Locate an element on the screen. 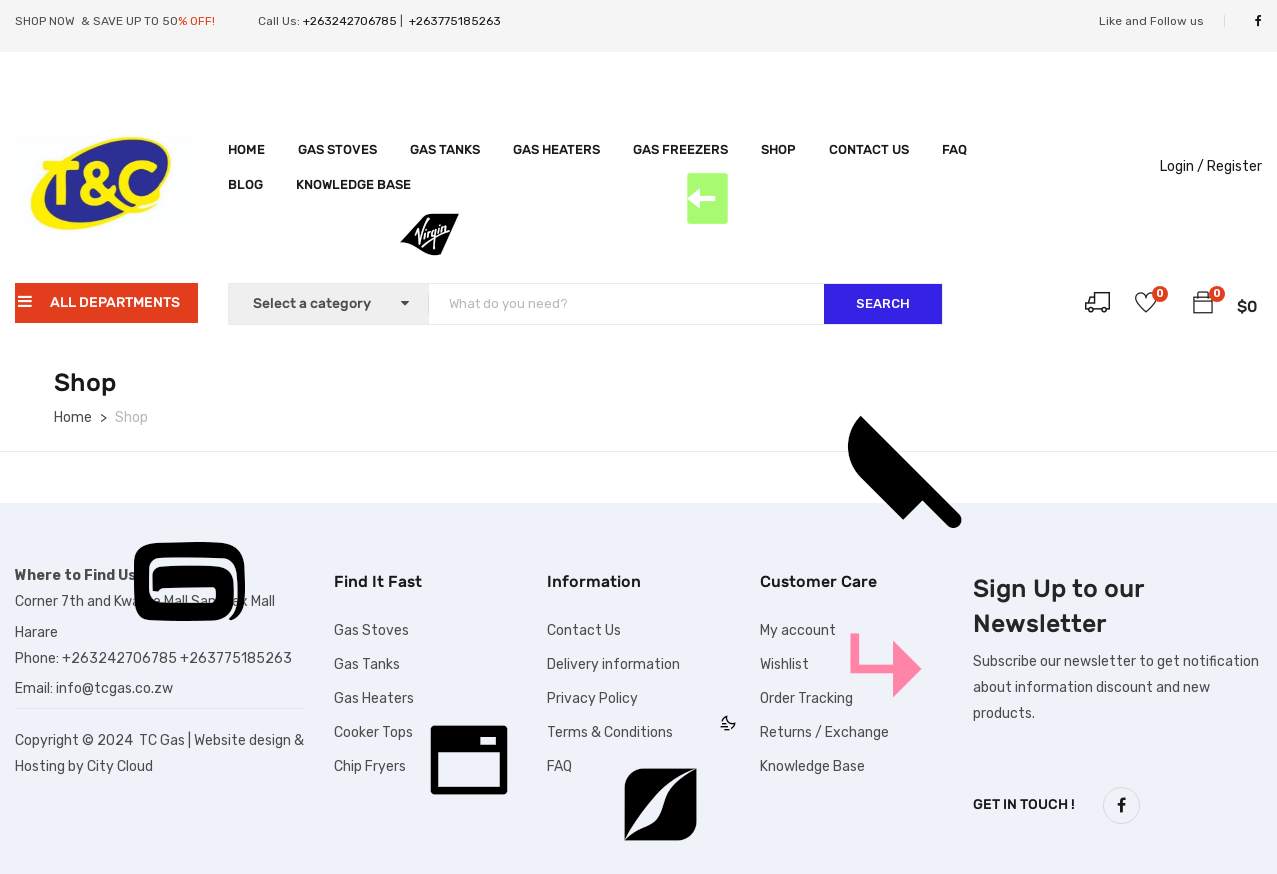  open the Gameloft game launcher is located at coordinates (189, 581).